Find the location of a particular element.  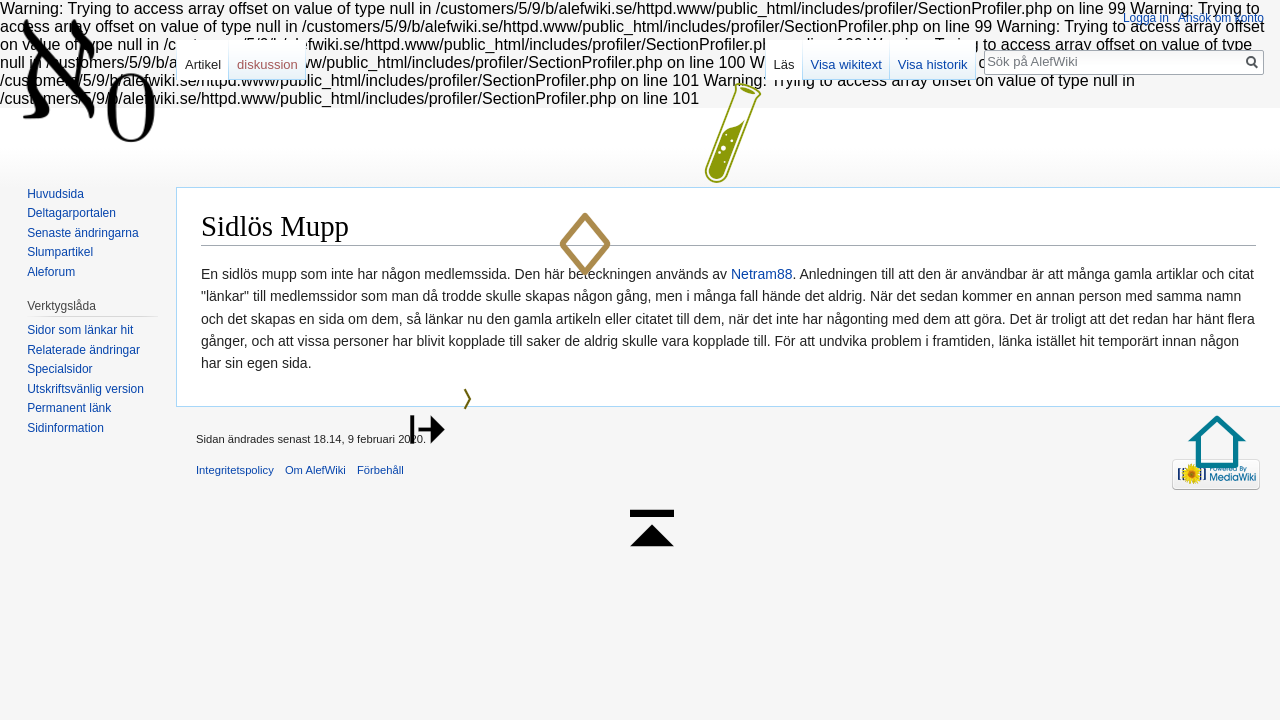

skip to the beginning or top of content is located at coordinates (652, 528).